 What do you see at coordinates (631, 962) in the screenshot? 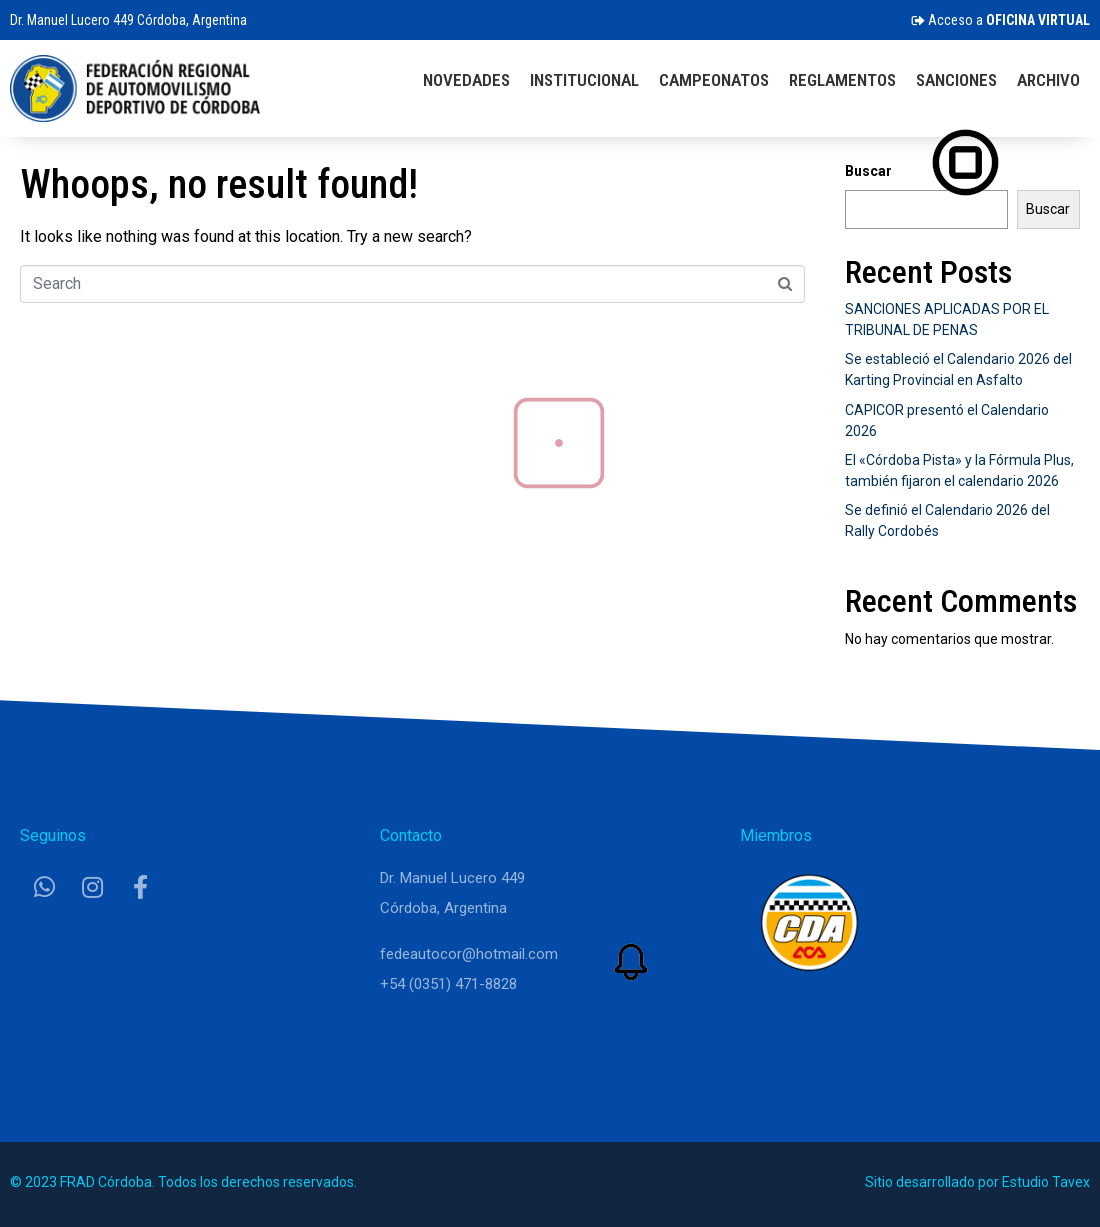
I see `view notifications` at bounding box center [631, 962].